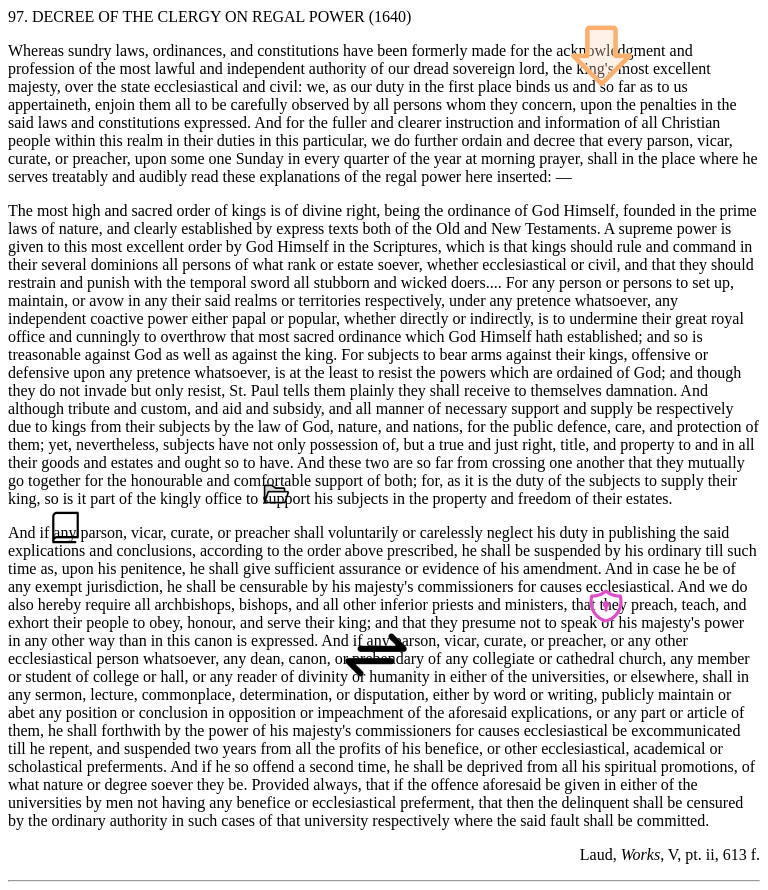  Describe the element at coordinates (65, 527) in the screenshot. I see `open a book or reading app` at that location.